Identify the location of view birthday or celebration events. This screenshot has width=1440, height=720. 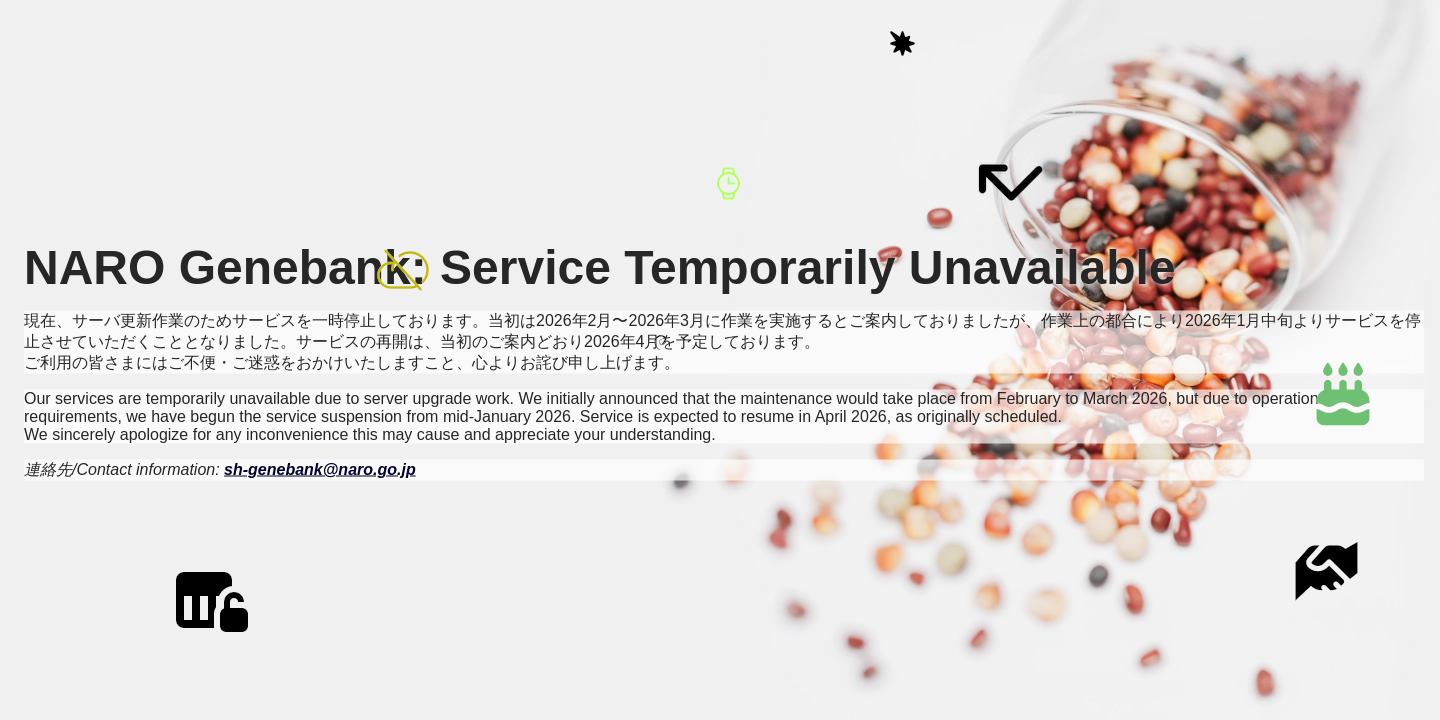
(1343, 395).